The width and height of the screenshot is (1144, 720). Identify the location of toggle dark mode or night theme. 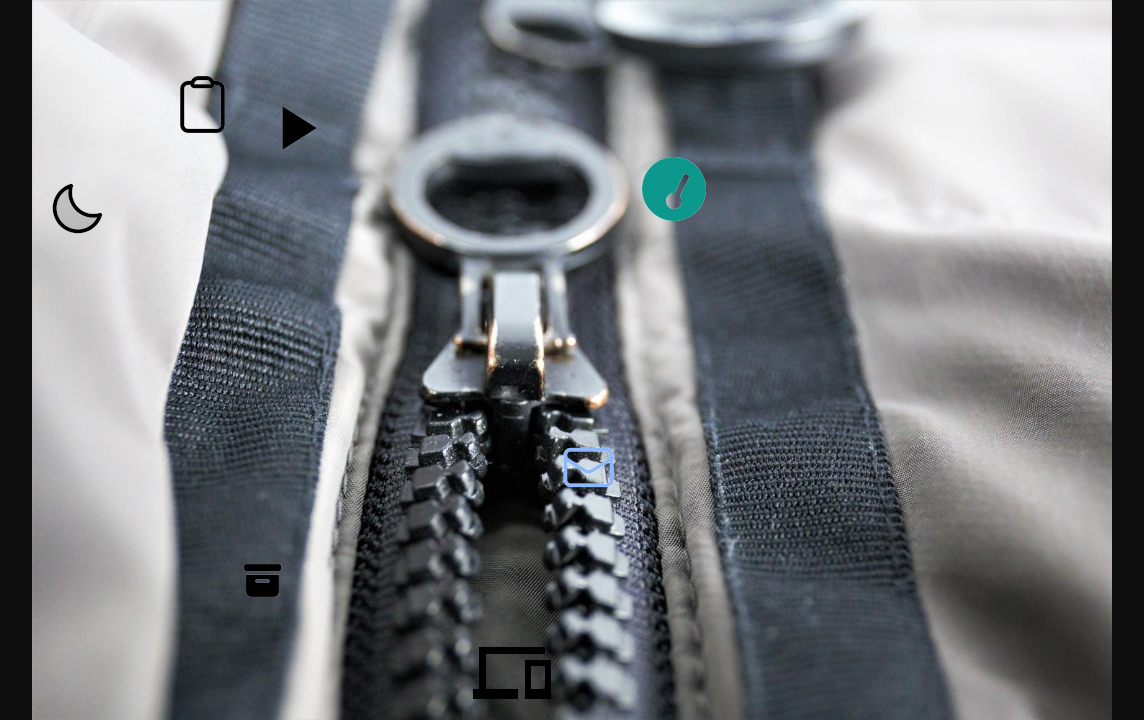
(76, 210).